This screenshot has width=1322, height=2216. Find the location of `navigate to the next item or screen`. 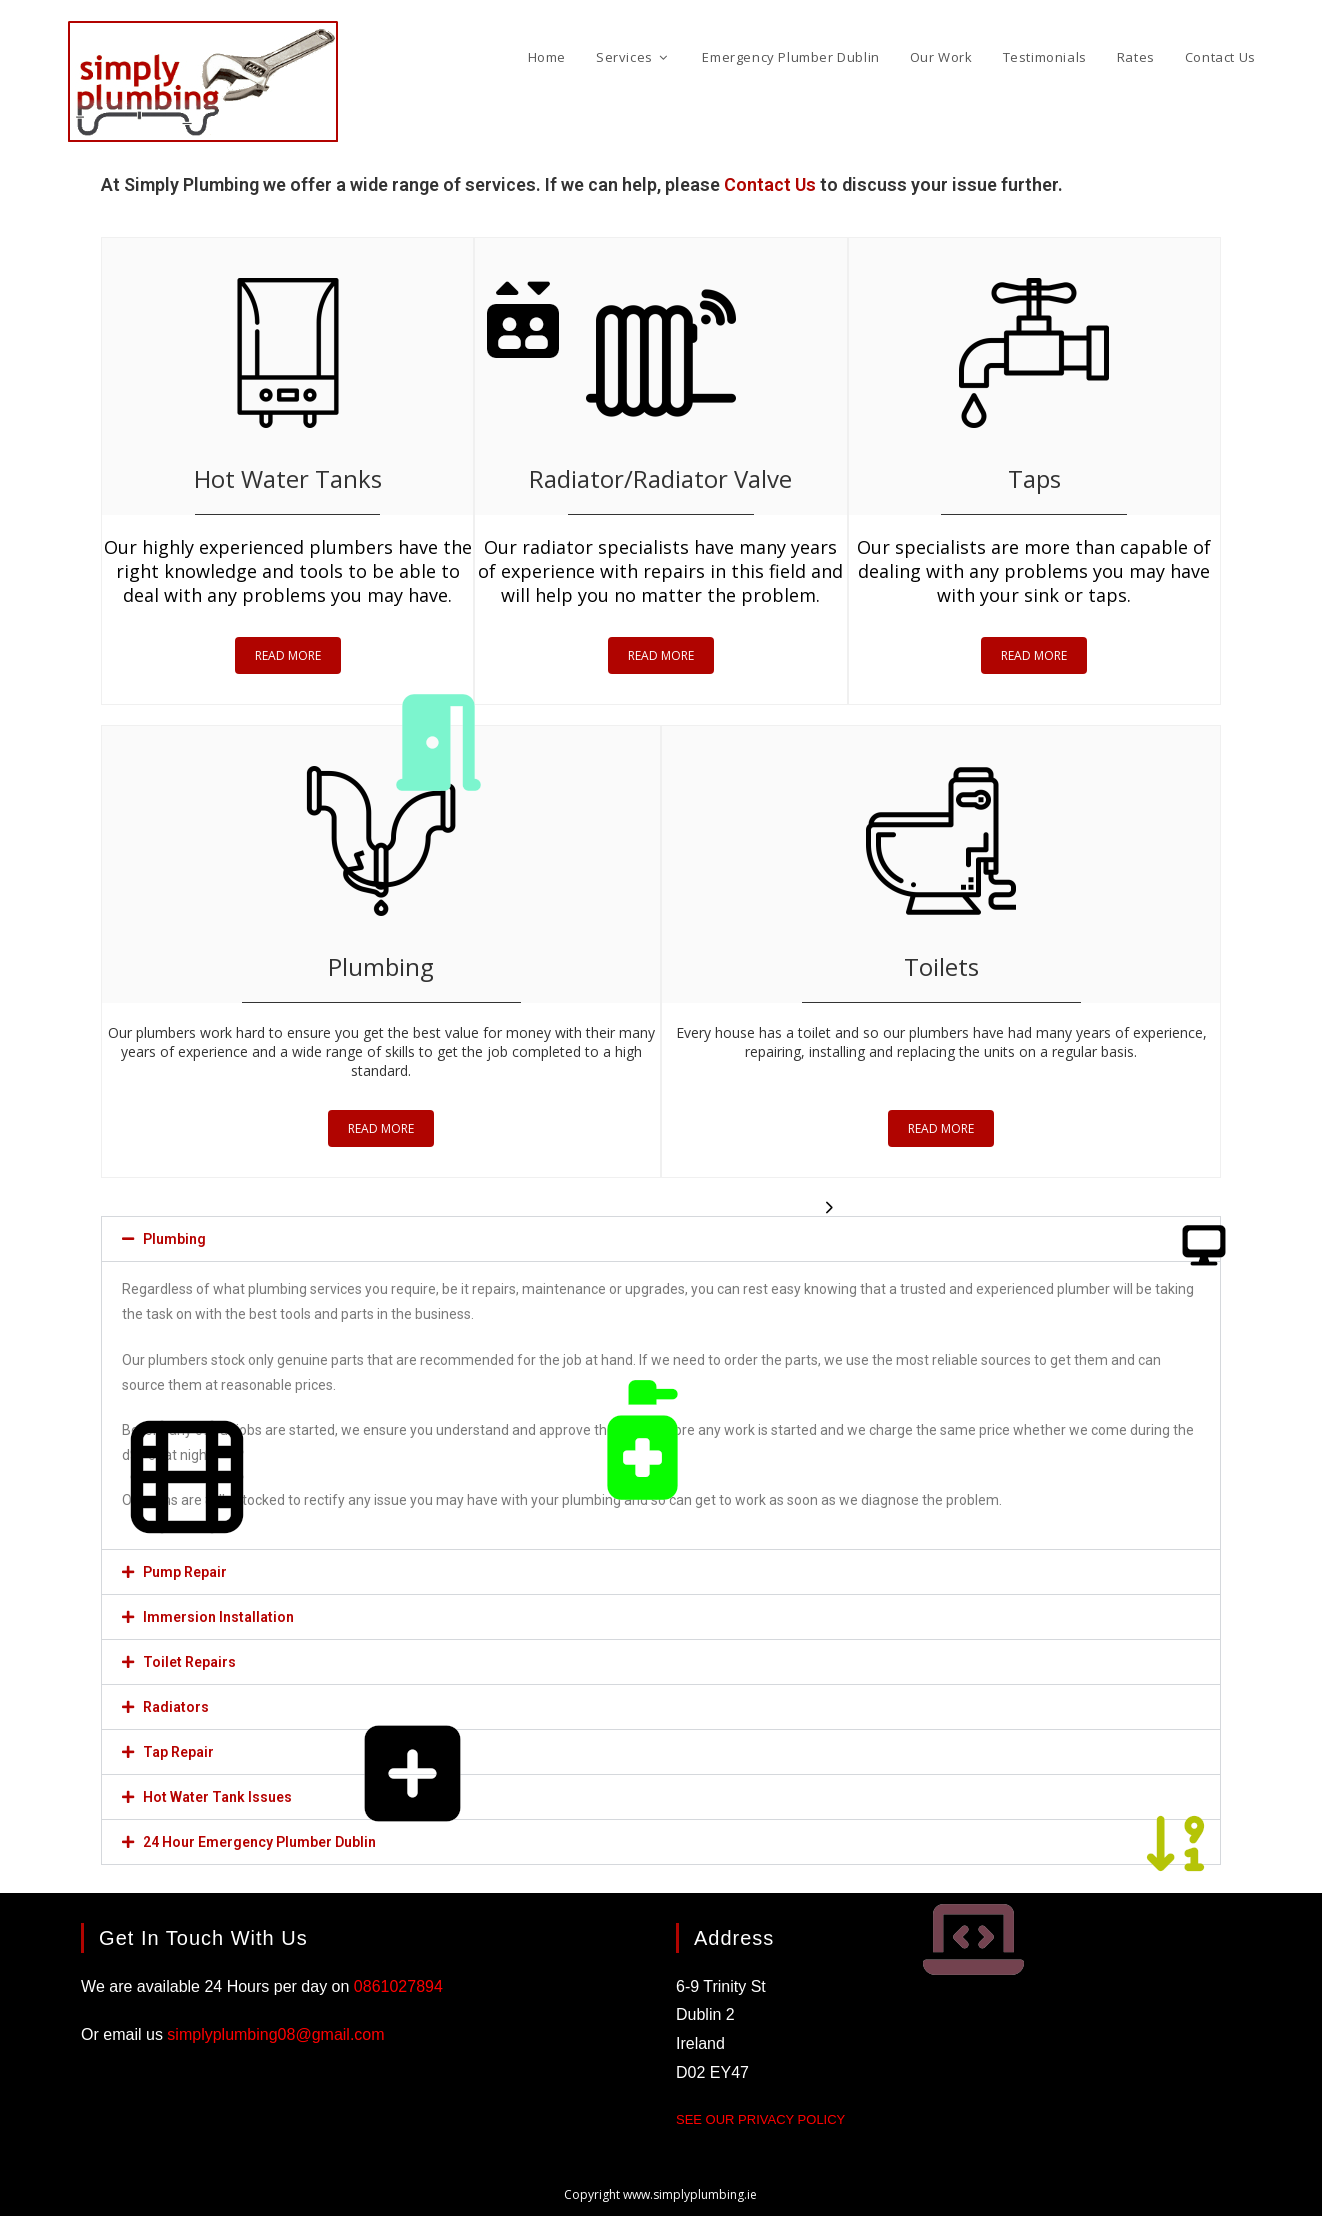

navigate to the next item or screen is located at coordinates (828, 1207).